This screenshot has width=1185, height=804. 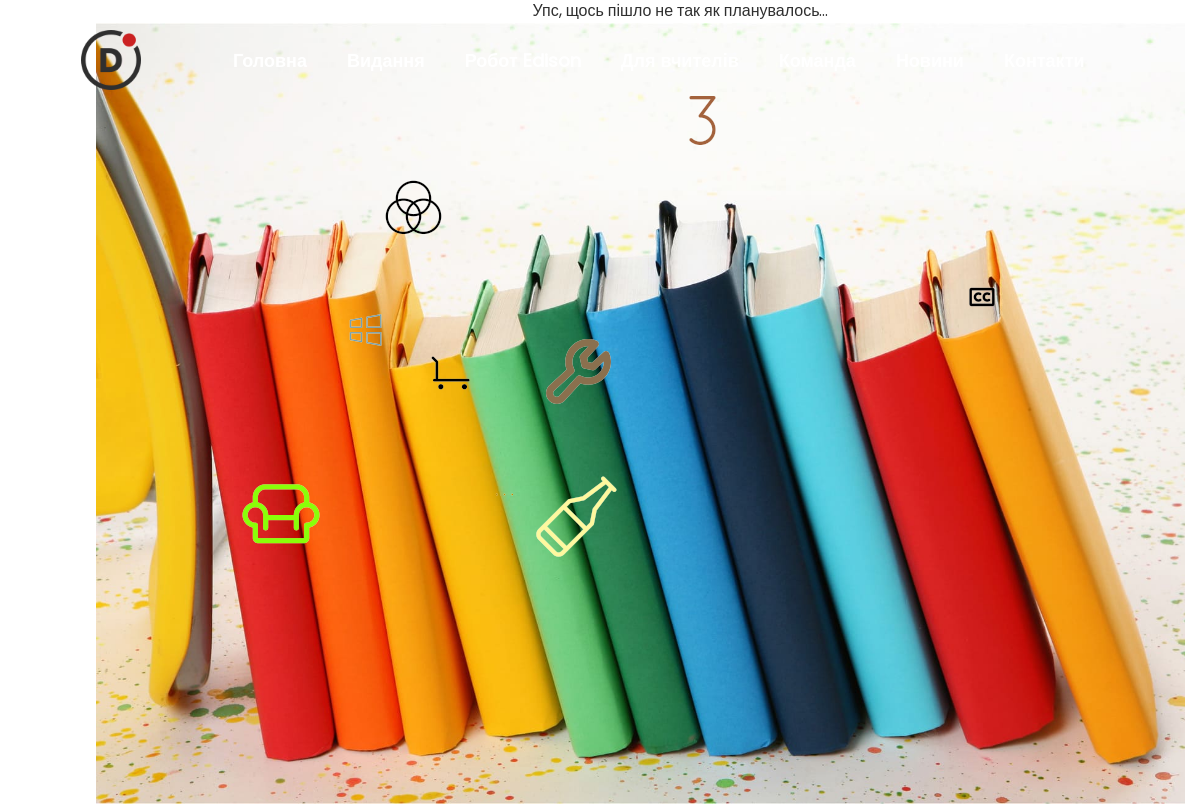 I want to click on browse bars or breweries nearby, so click(x=575, y=518).